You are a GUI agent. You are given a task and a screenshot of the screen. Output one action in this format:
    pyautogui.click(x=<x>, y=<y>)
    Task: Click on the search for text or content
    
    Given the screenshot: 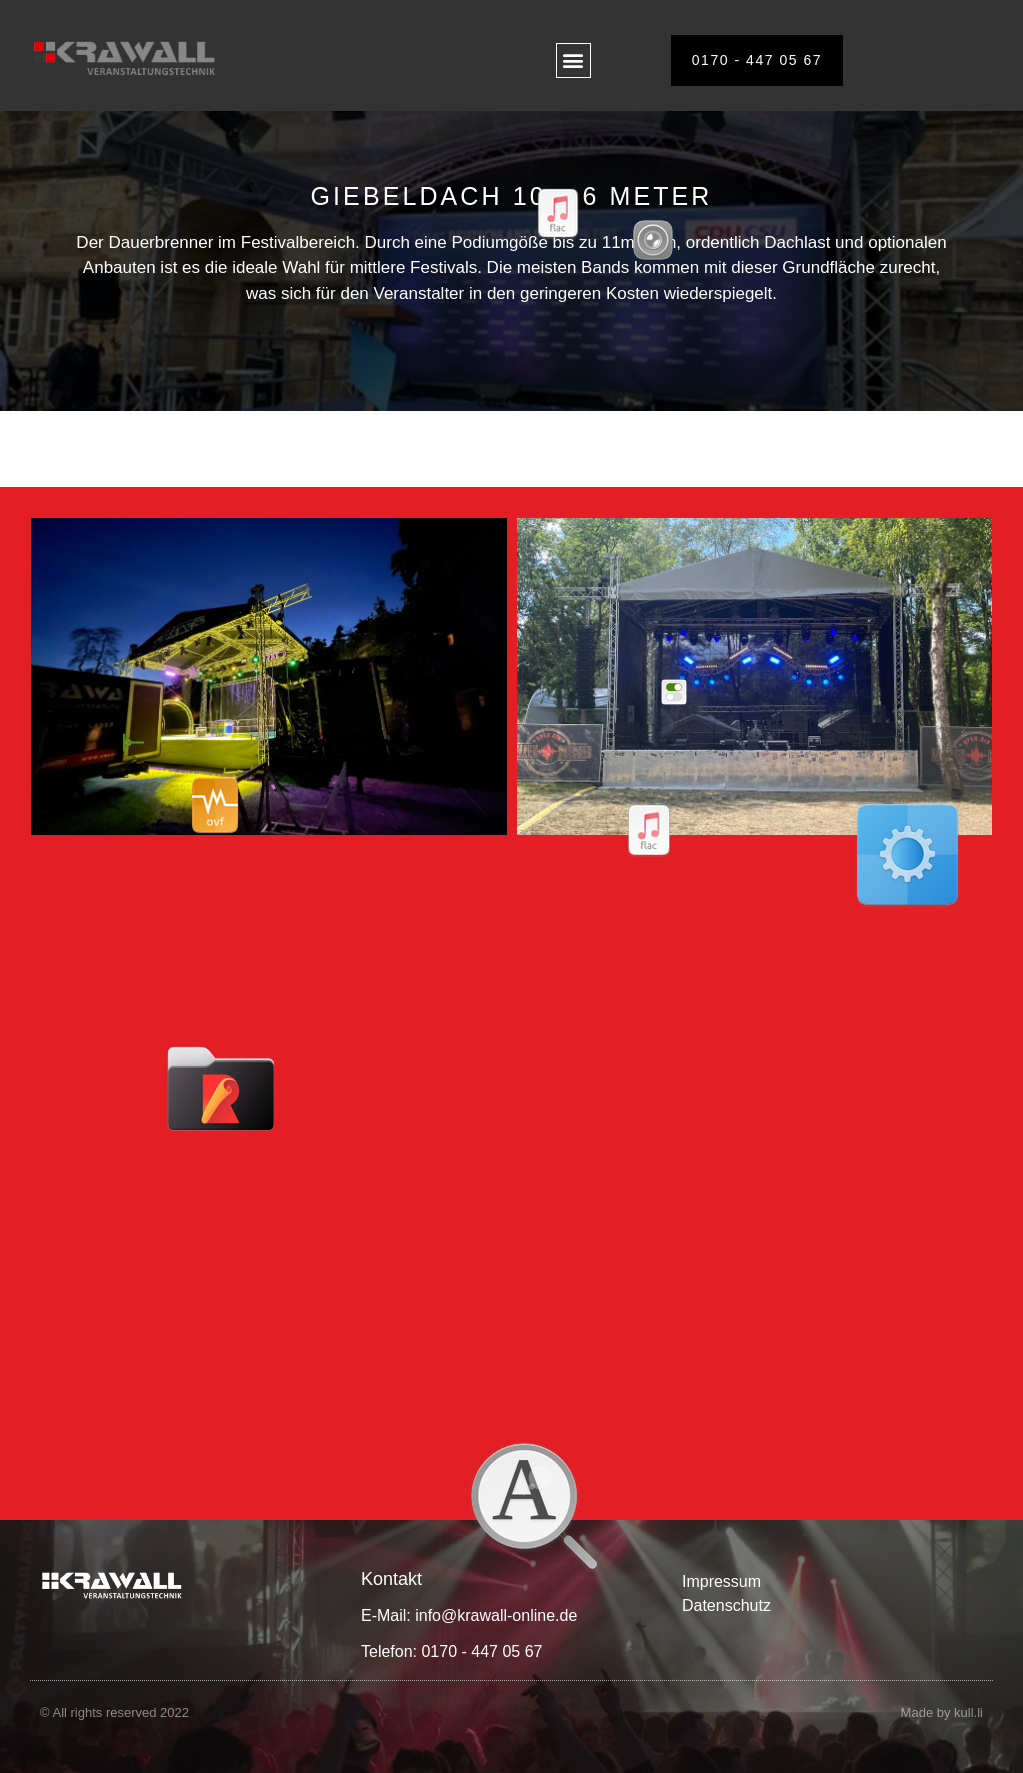 What is the action you would take?
    pyautogui.click(x=533, y=1505)
    